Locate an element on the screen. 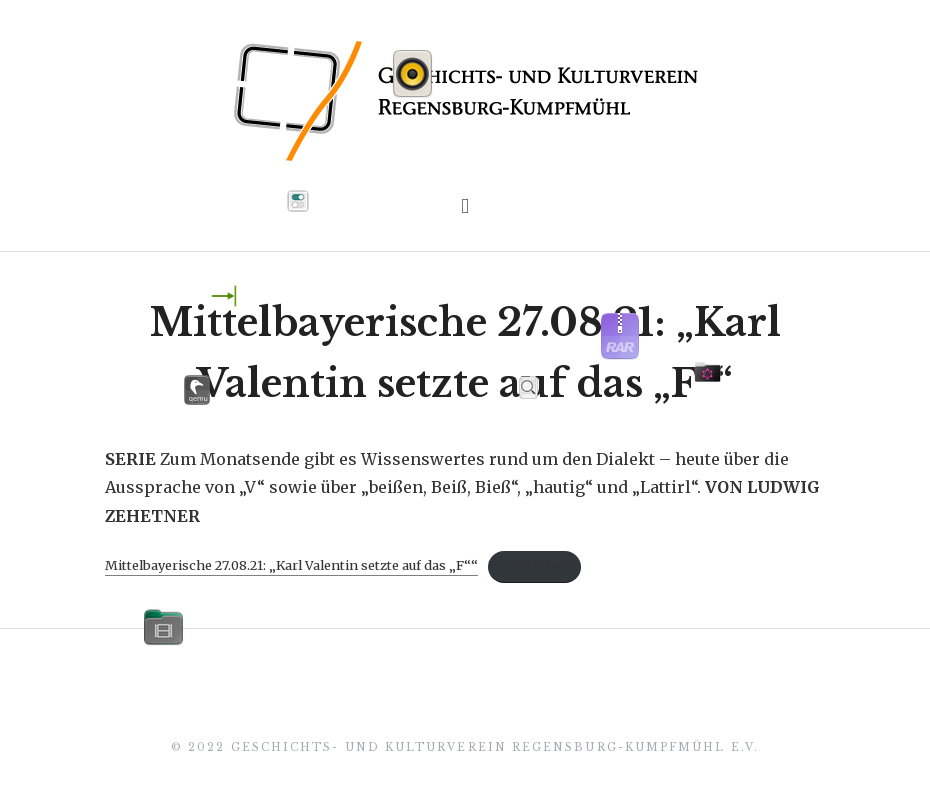  open folder containing GraphQL project files is located at coordinates (707, 372).